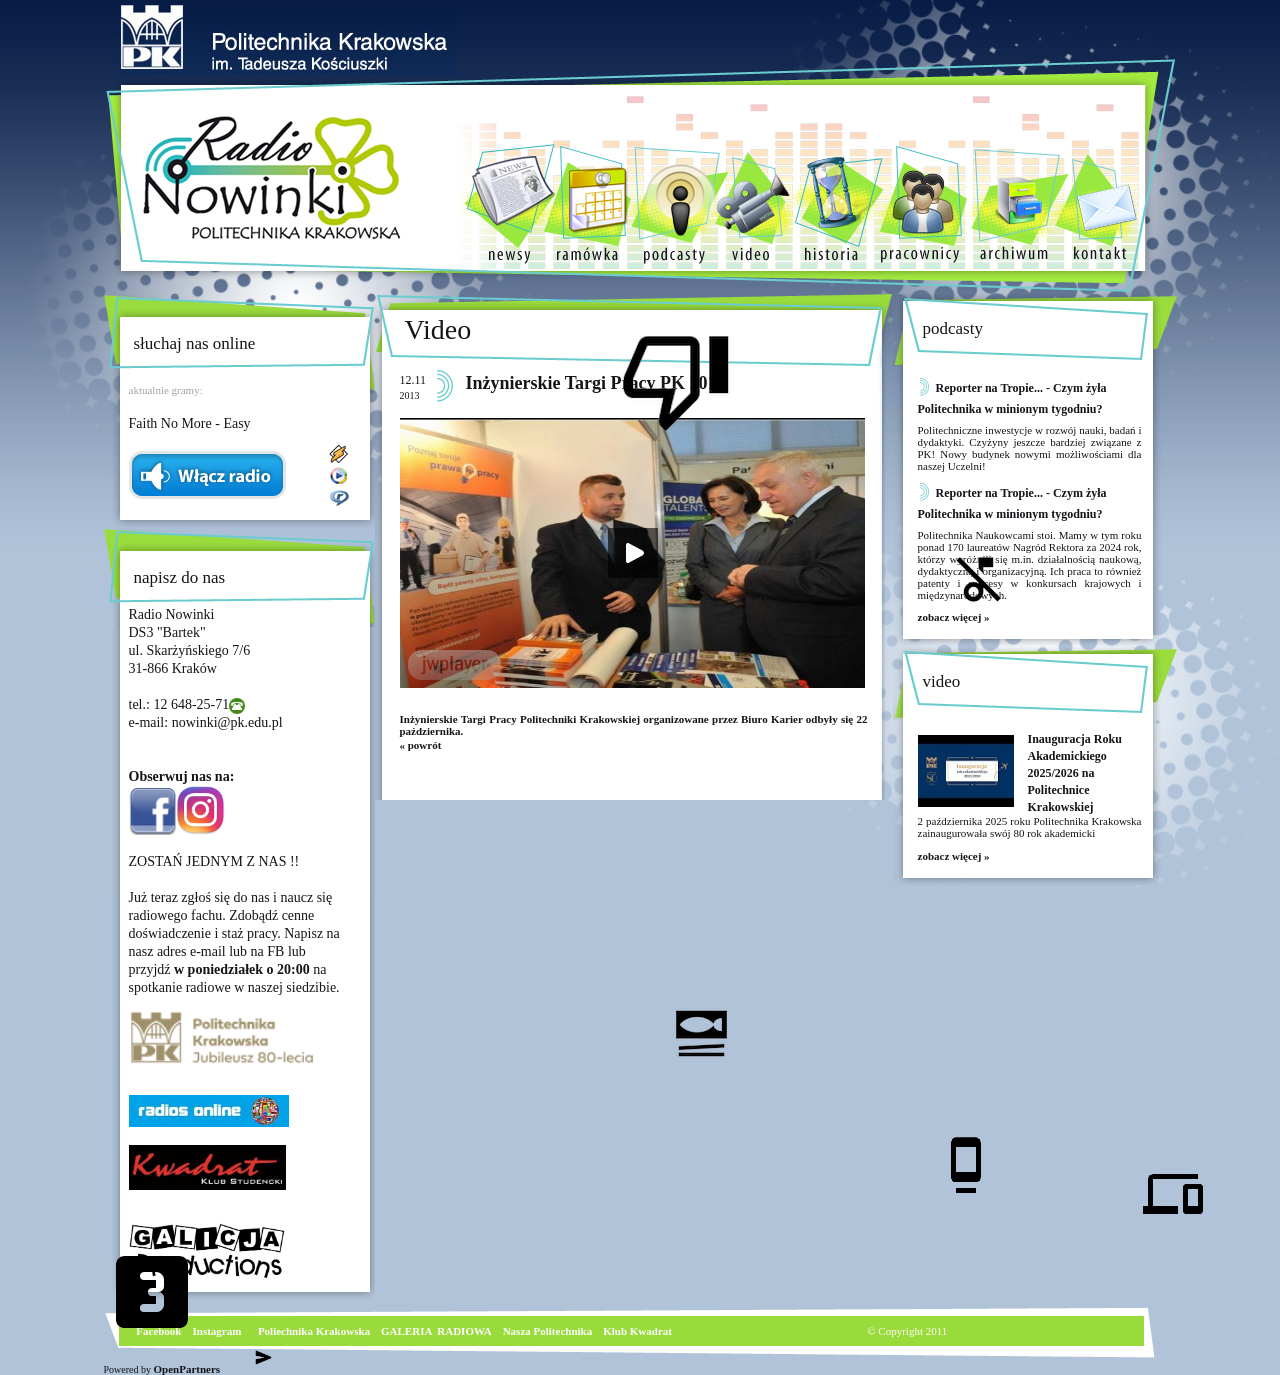 Image resolution: width=1280 pixels, height=1375 pixels. What do you see at coordinates (676, 379) in the screenshot?
I see `dislike or downvote content` at bounding box center [676, 379].